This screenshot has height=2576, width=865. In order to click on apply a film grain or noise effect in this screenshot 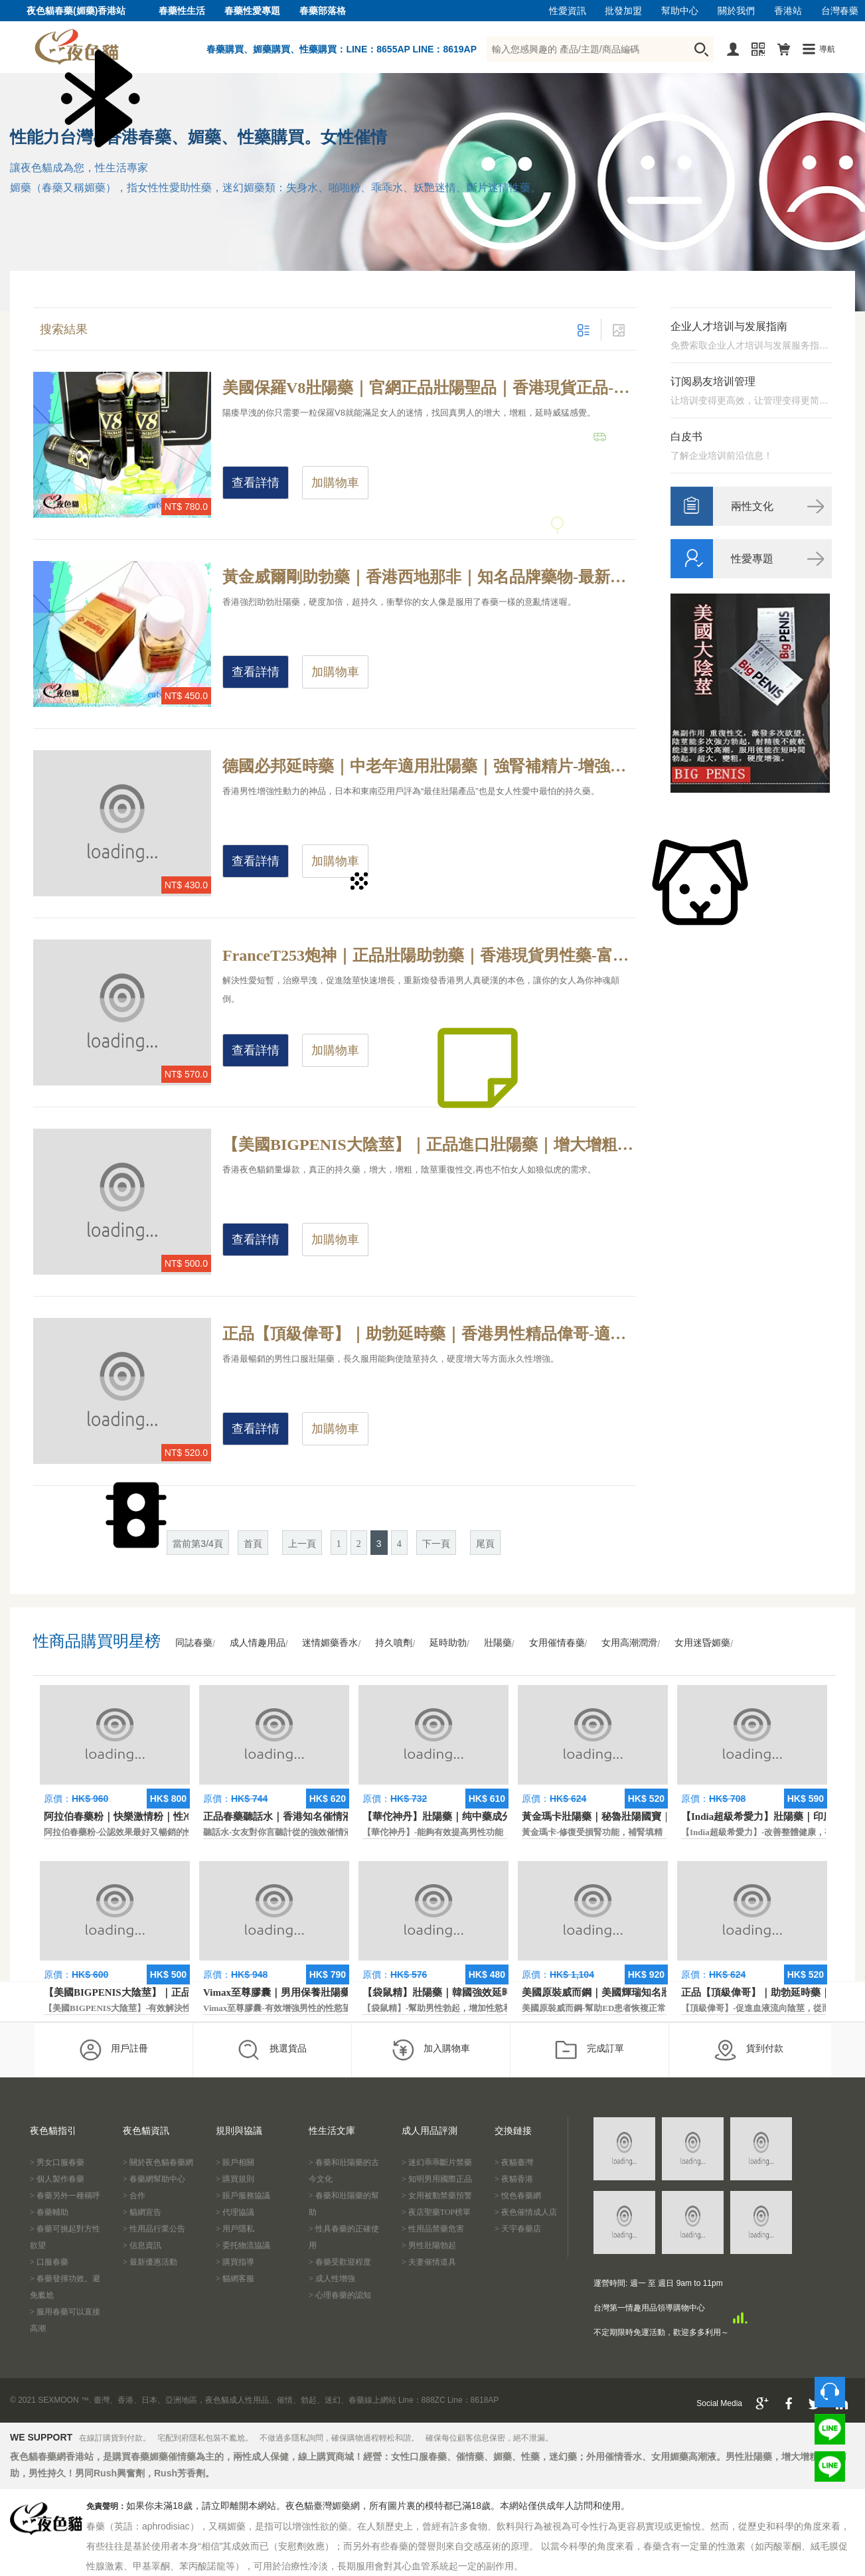, I will do `click(359, 881)`.